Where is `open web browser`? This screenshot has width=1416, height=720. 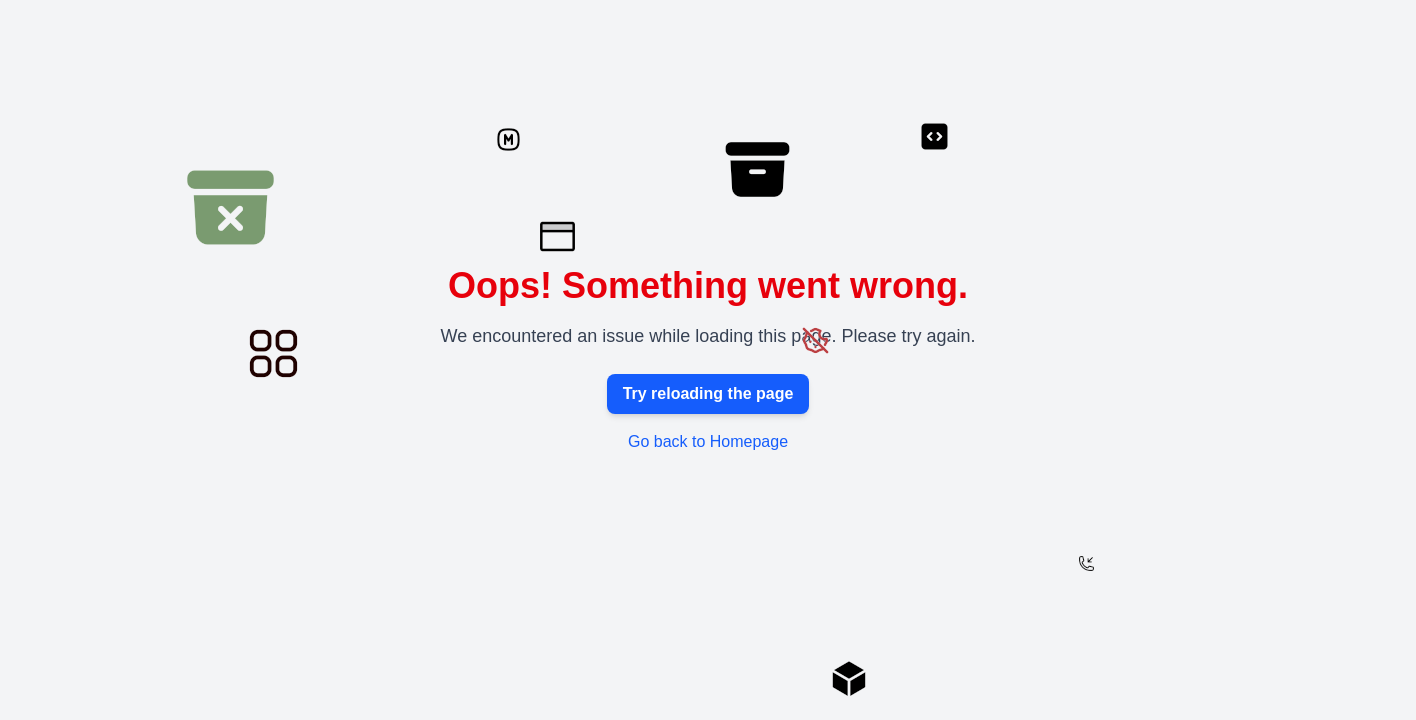
open web browser is located at coordinates (557, 236).